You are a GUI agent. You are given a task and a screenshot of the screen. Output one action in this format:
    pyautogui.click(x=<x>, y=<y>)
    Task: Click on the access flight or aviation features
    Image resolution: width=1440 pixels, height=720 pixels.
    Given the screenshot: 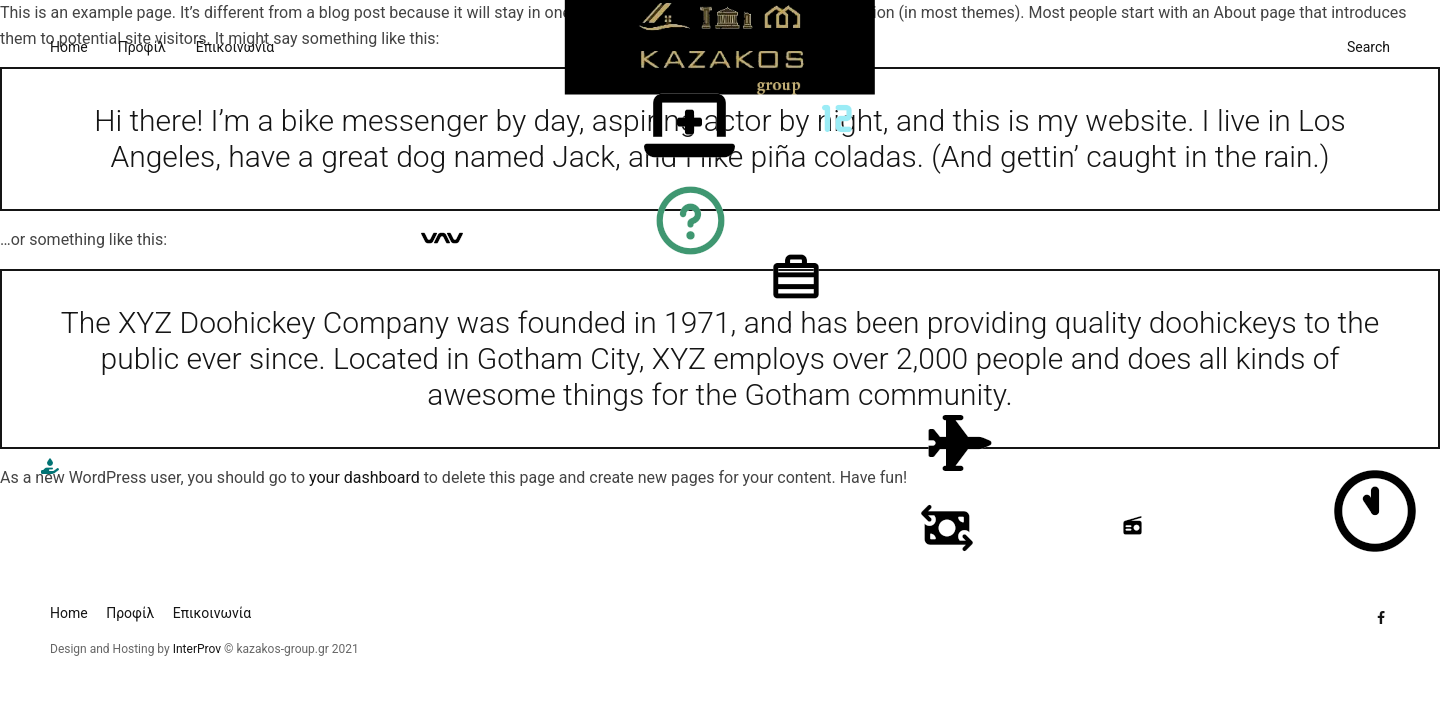 What is the action you would take?
    pyautogui.click(x=960, y=443)
    